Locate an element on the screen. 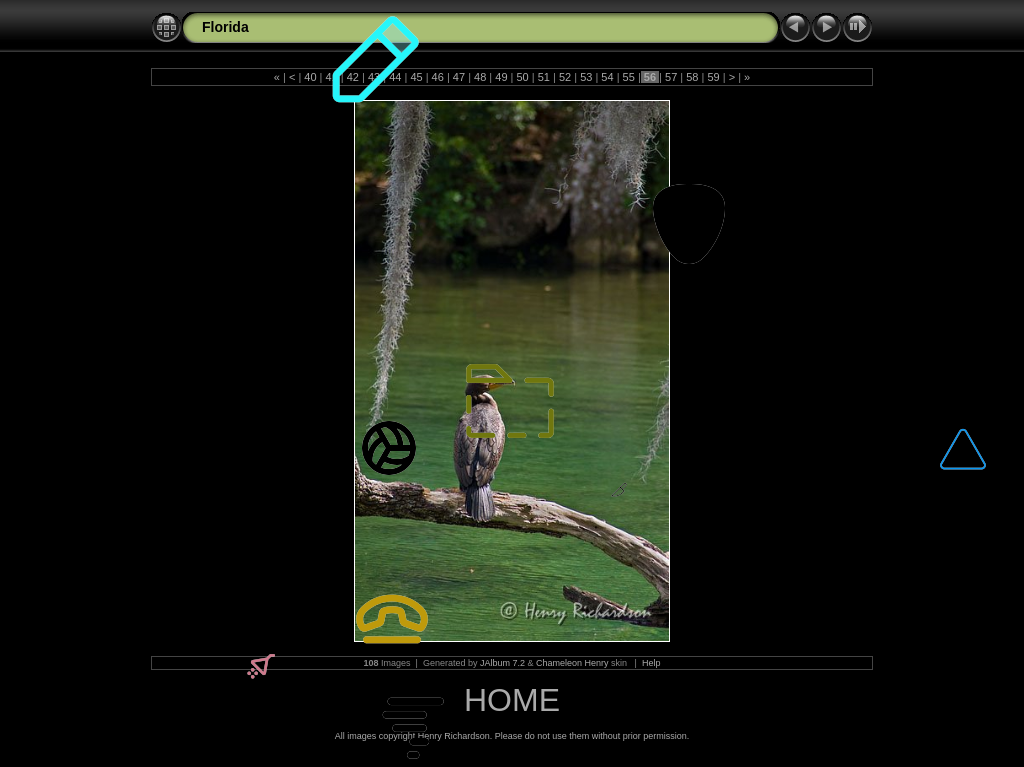  end the current phone call is located at coordinates (392, 619).